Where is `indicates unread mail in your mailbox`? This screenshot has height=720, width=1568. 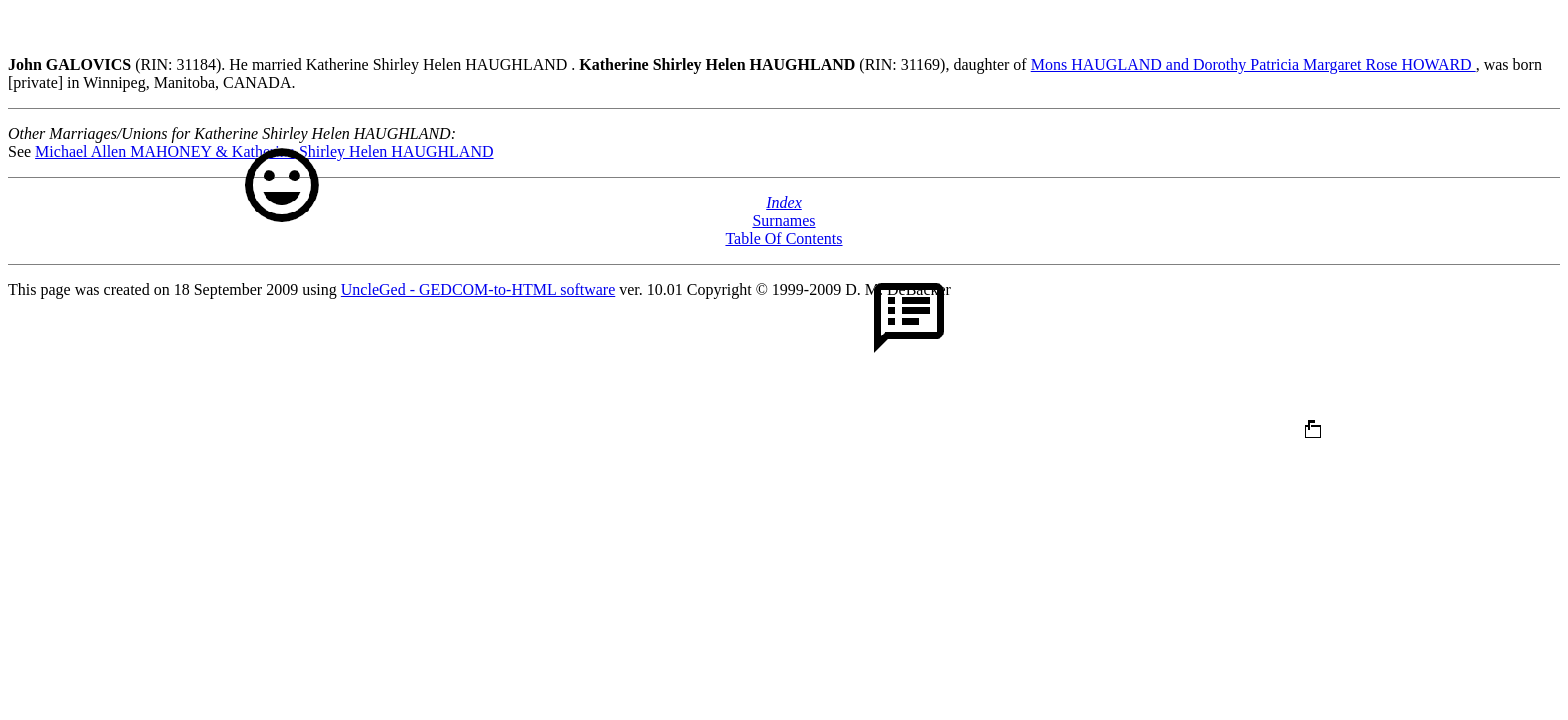
indicates unread mail in your mailbox is located at coordinates (1313, 430).